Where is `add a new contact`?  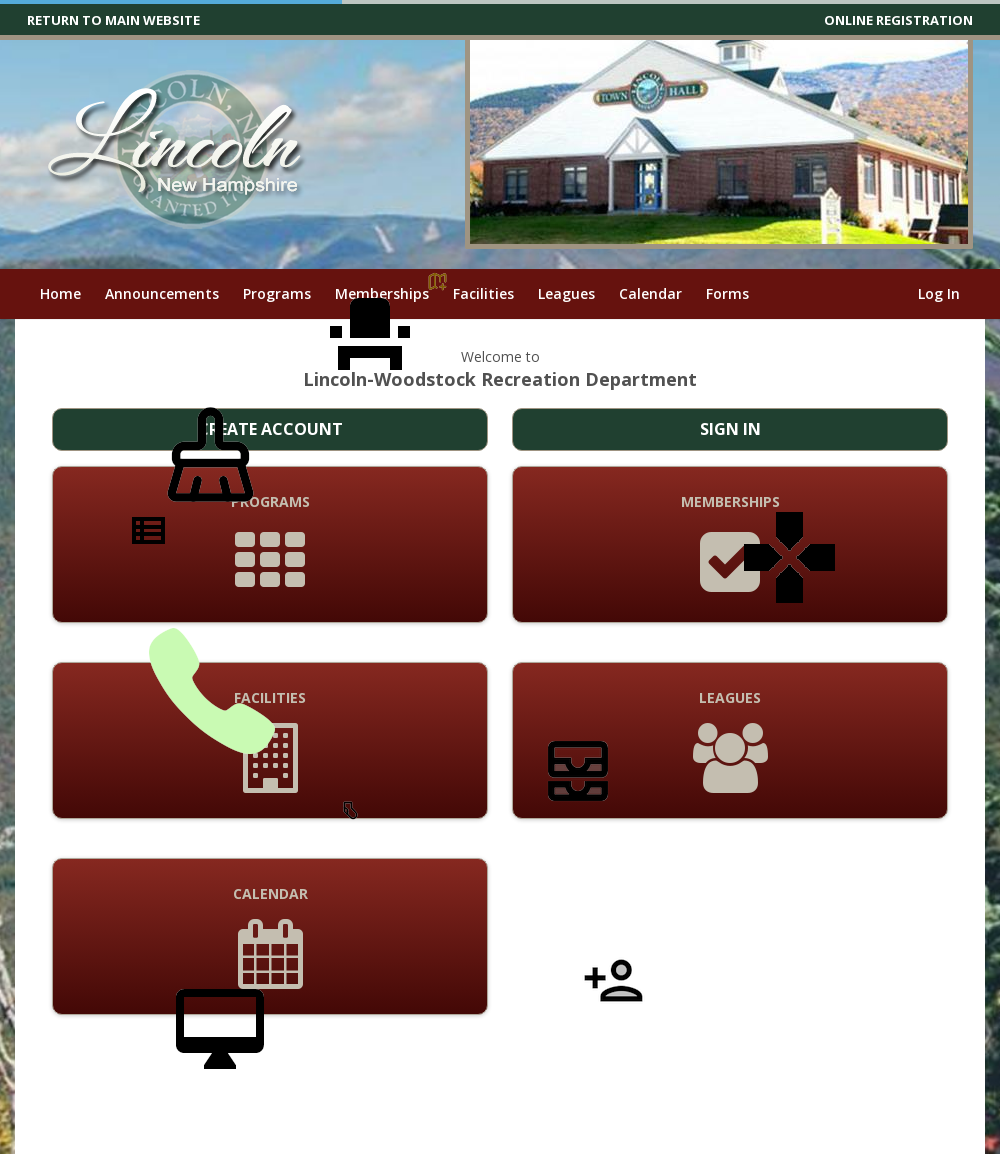
add a new contact is located at coordinates (613, 980).